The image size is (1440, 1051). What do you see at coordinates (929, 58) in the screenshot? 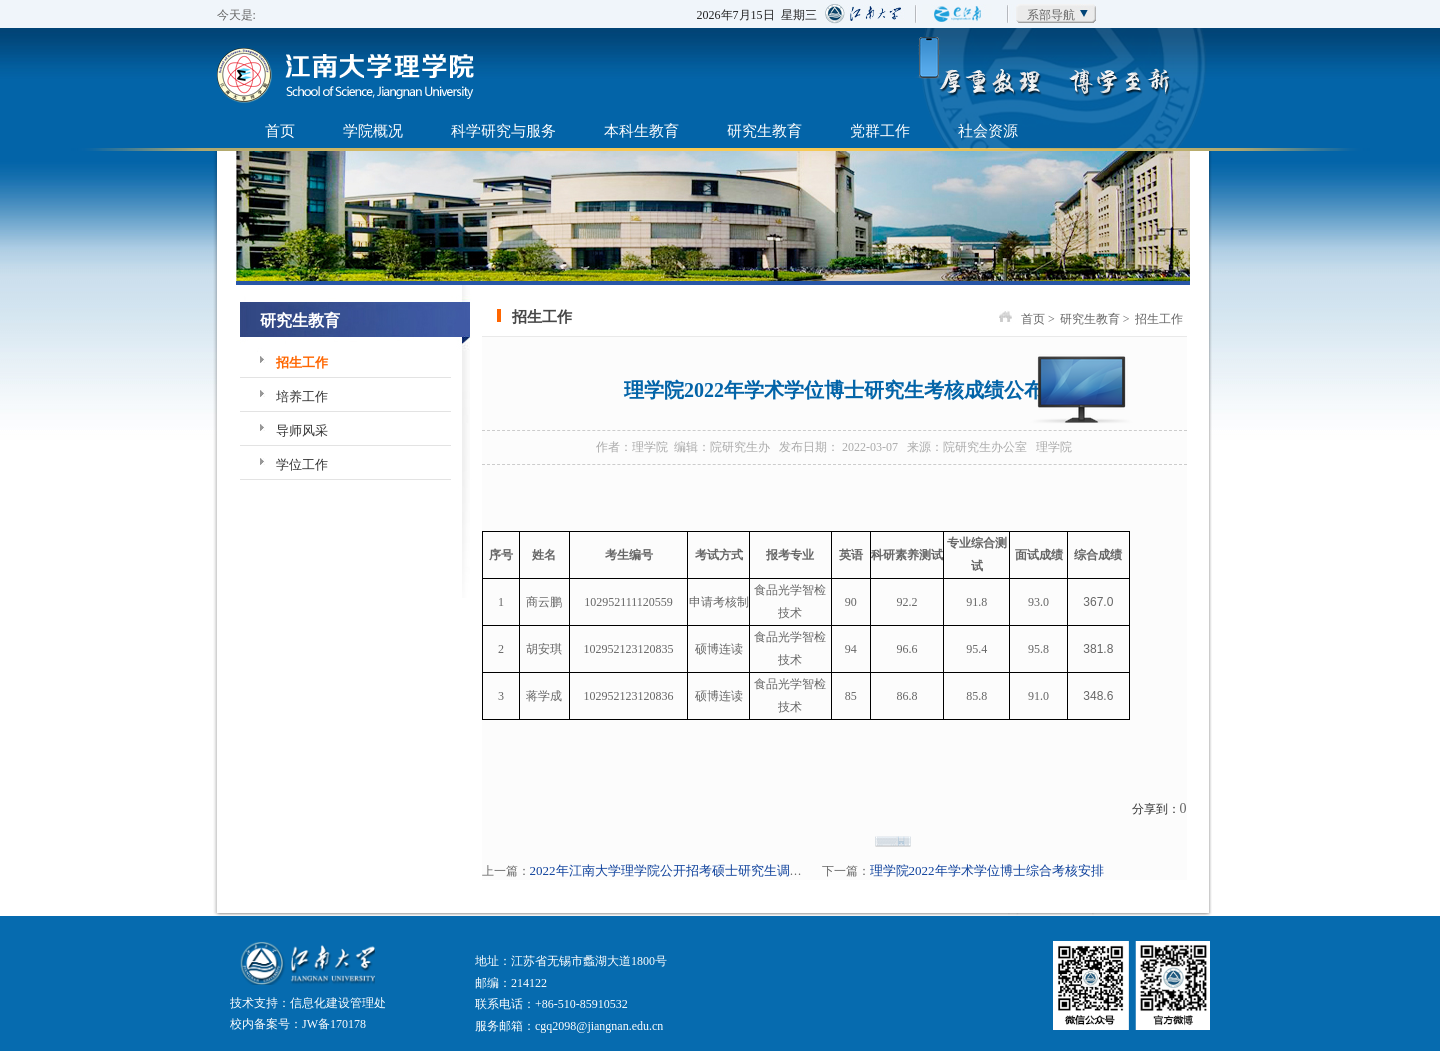
I see `indicates a connected iPhone 14 Pro device` at bounding box center [929, 58].